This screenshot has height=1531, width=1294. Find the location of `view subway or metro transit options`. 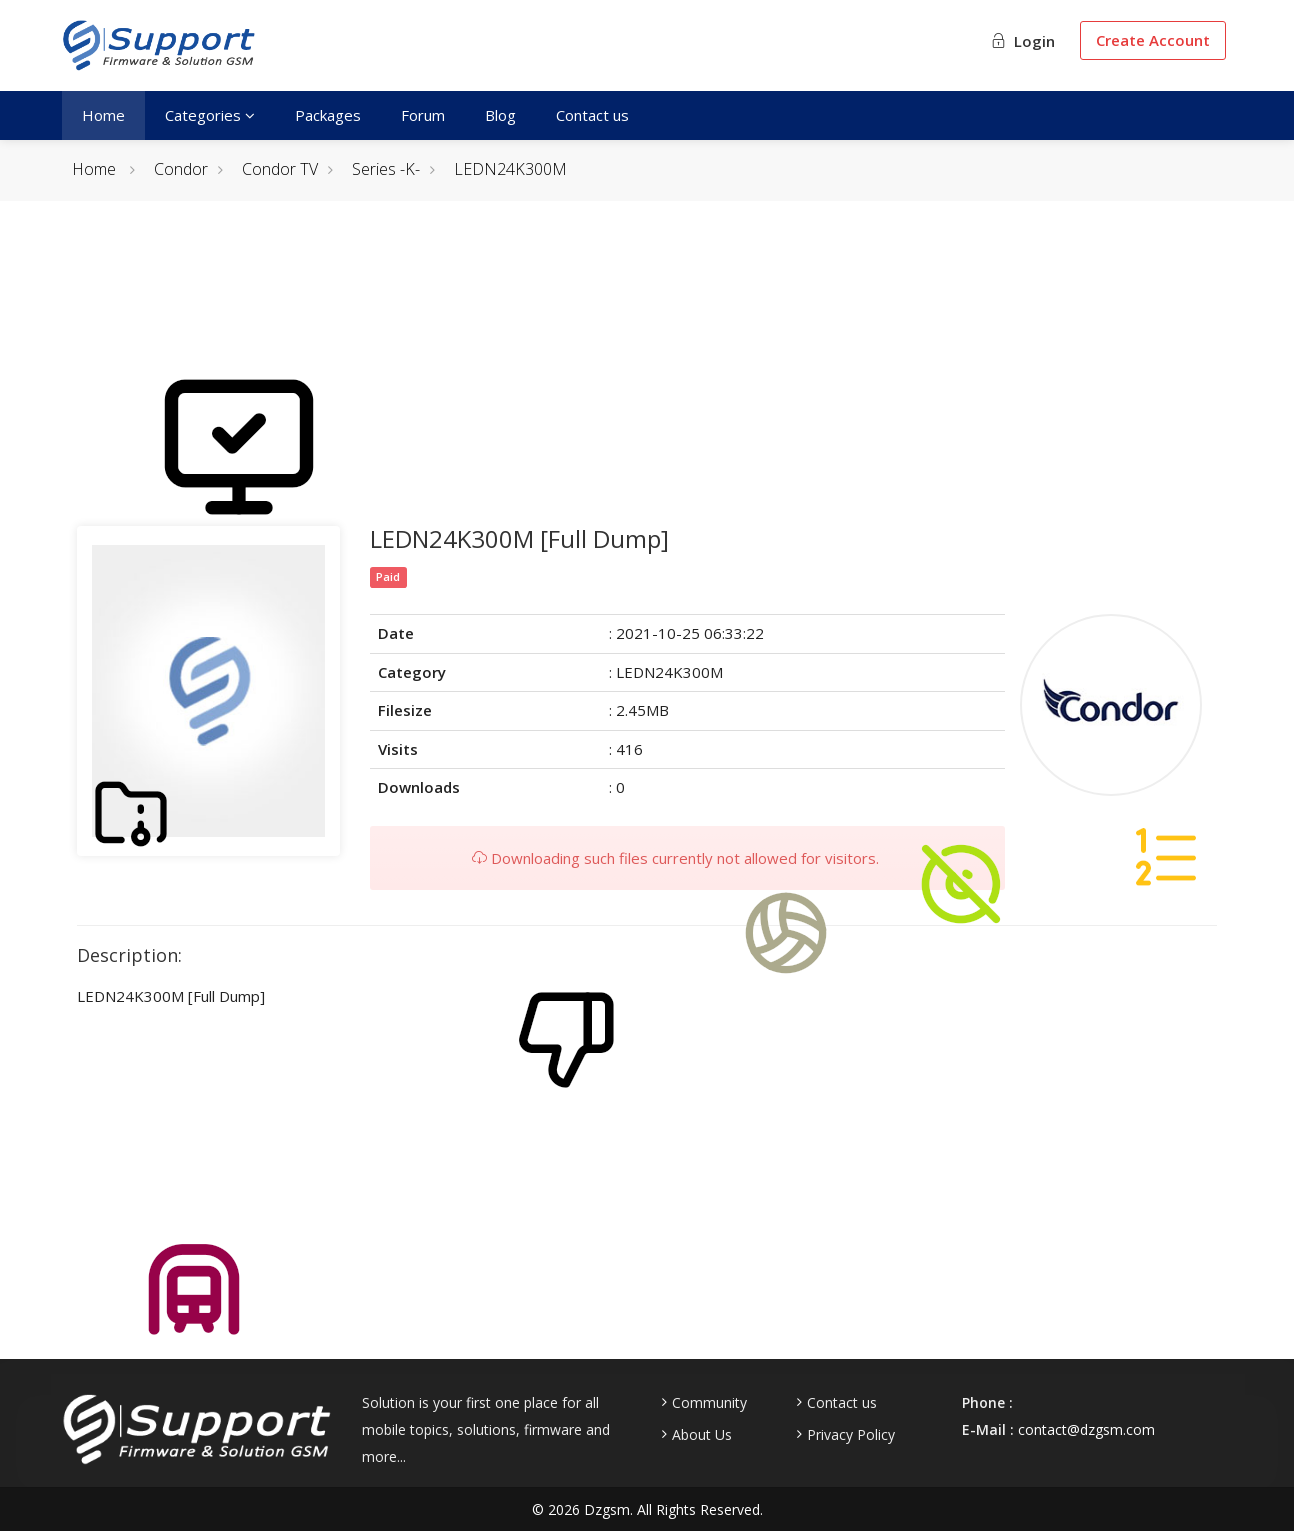

view subway or metro transit options is located at coordinates (194, 1293).